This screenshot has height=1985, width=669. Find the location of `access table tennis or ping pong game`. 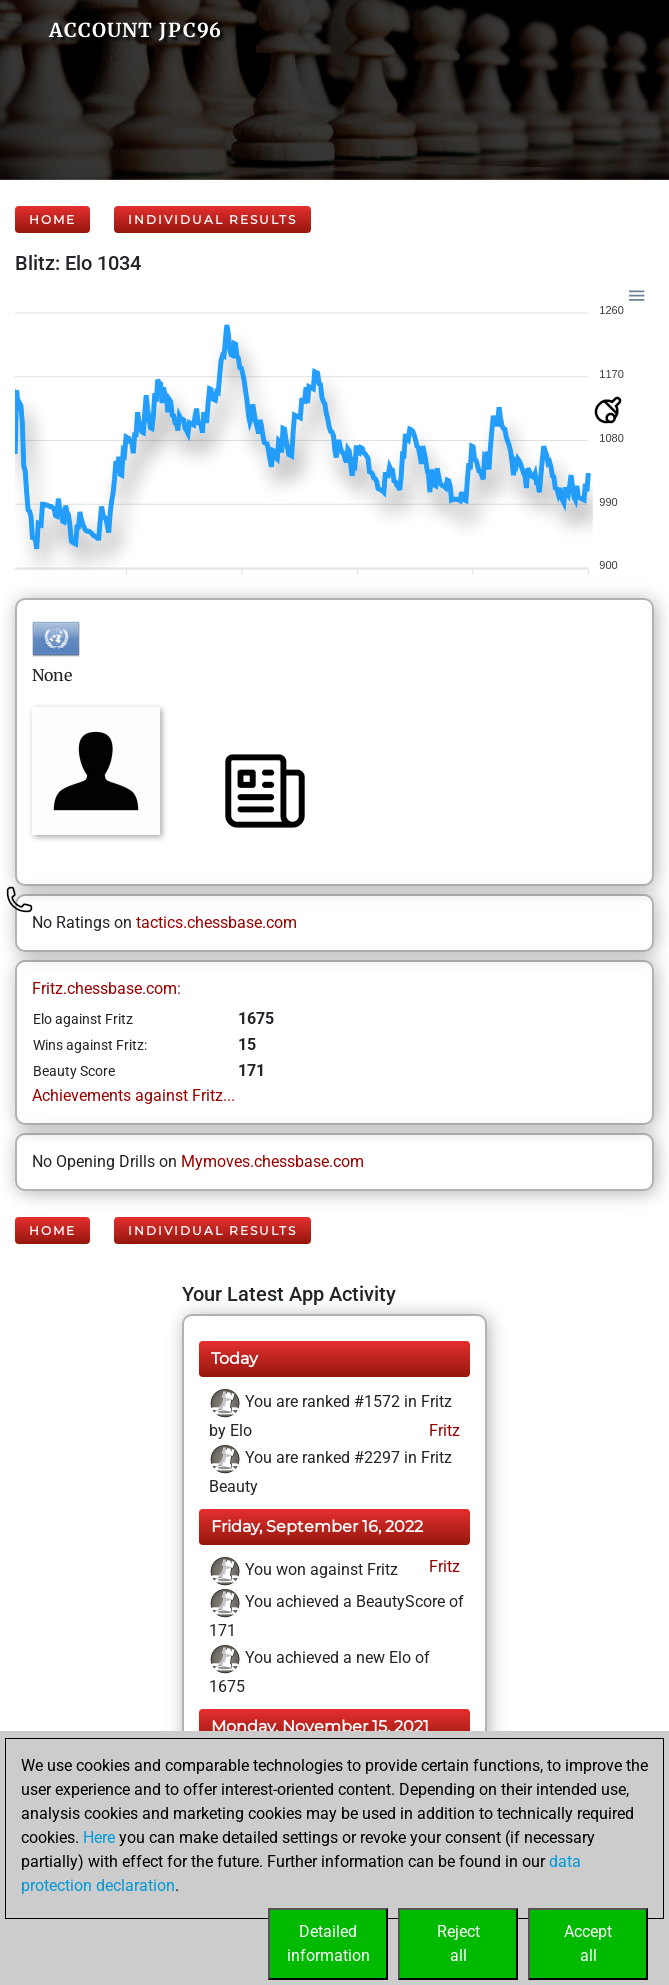

access table tennis or ping pong game is located at coordinates (608, 410).